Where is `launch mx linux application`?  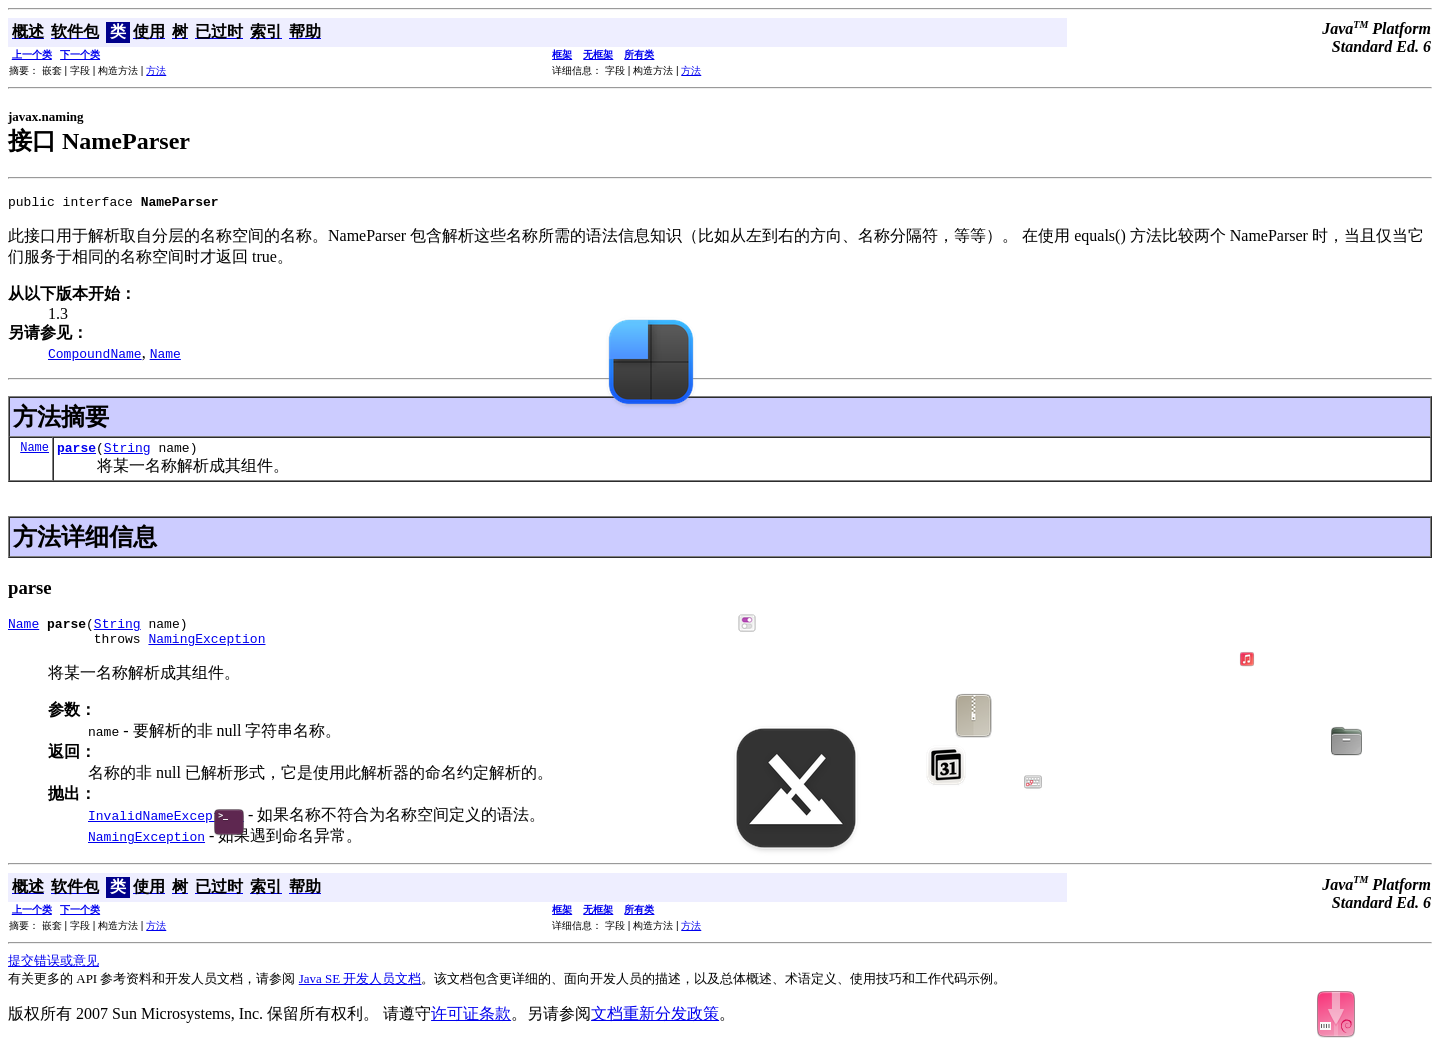
launch mx linux application is located at coordinates (796, 788).